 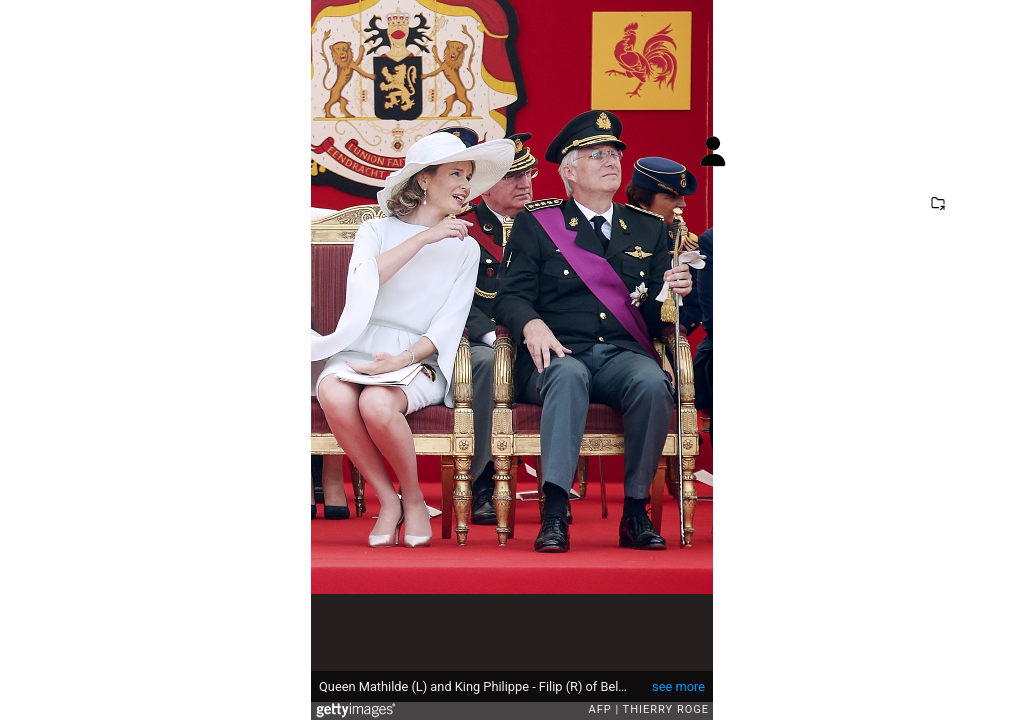 What do you see at coordinates (938, 203) in the screenshot?
I see `share a folder with others` at bounding box center [938, 203].